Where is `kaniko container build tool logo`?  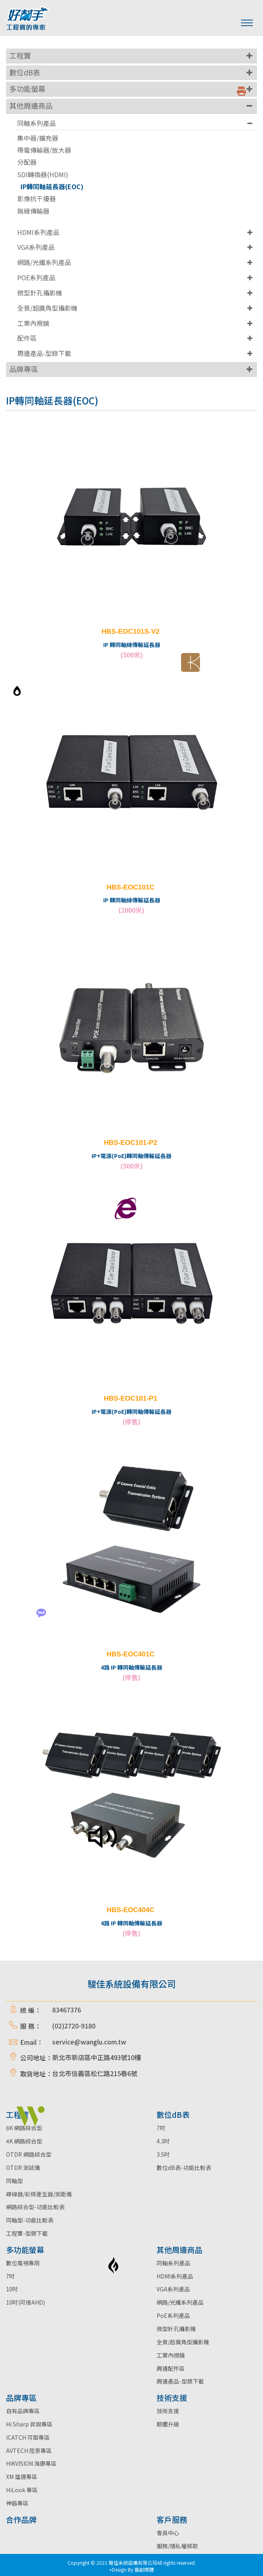 kaniko container build tool logo is located at coordinates (190, 662).